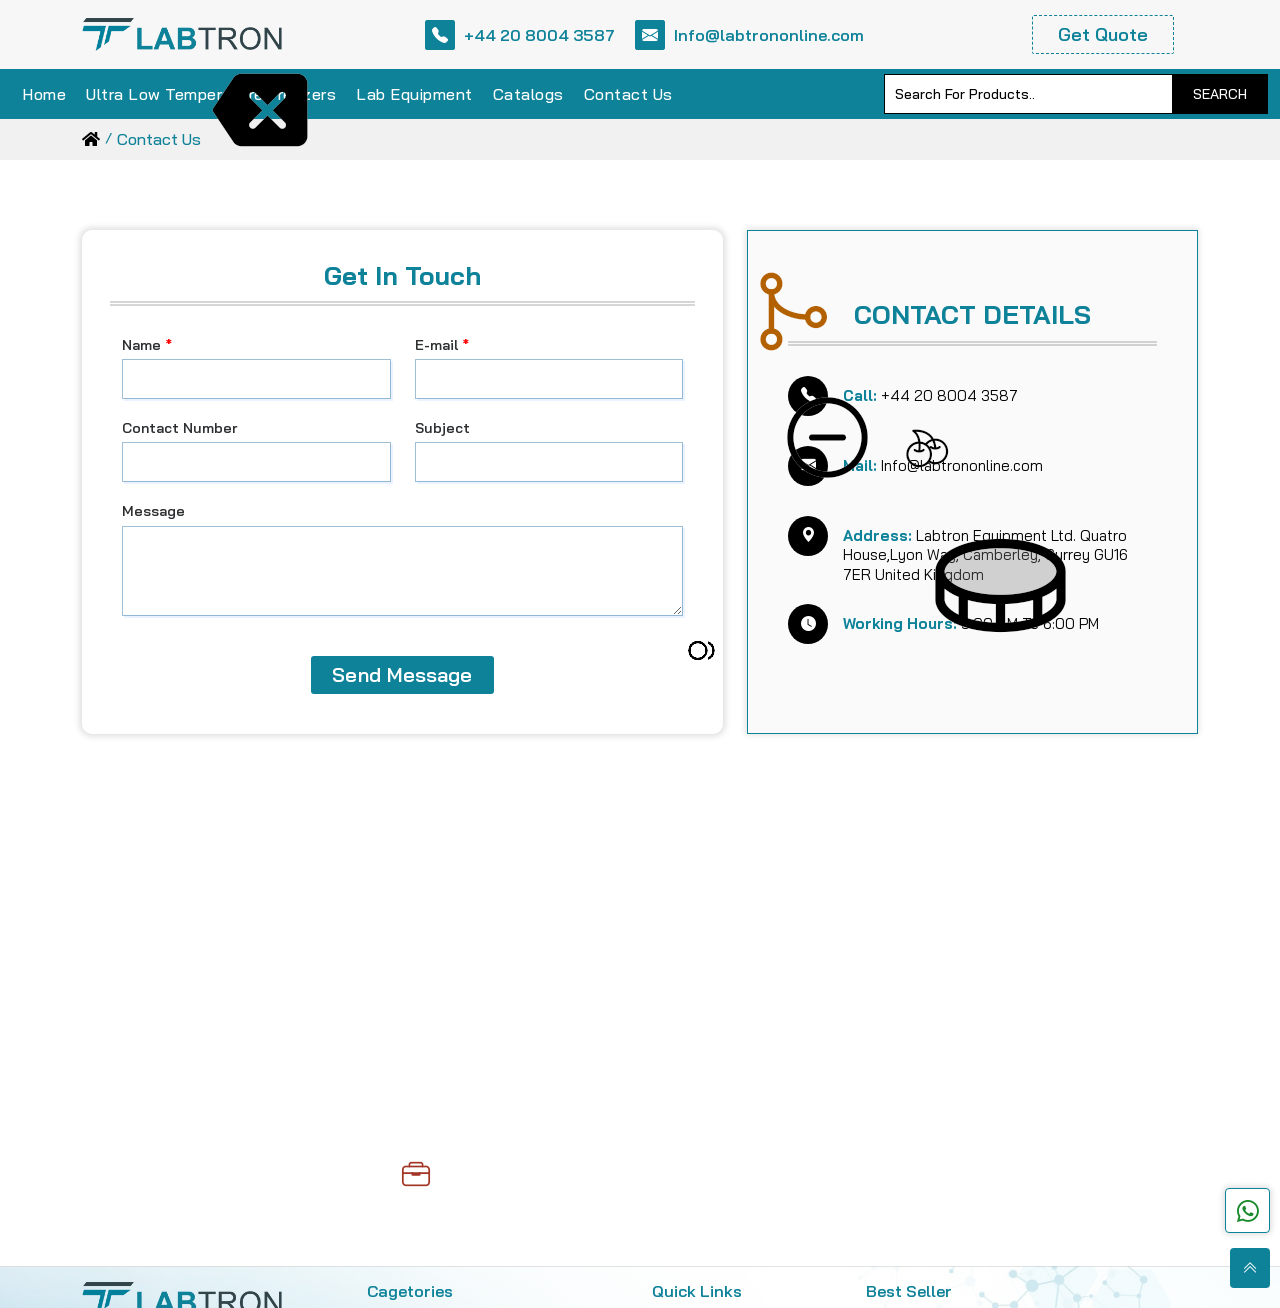 The width and height of the screenshot is (1280, 1308). Describe the element at coordinates (827, 437) in the screenshot. I see `remove an item from a list` at that location.